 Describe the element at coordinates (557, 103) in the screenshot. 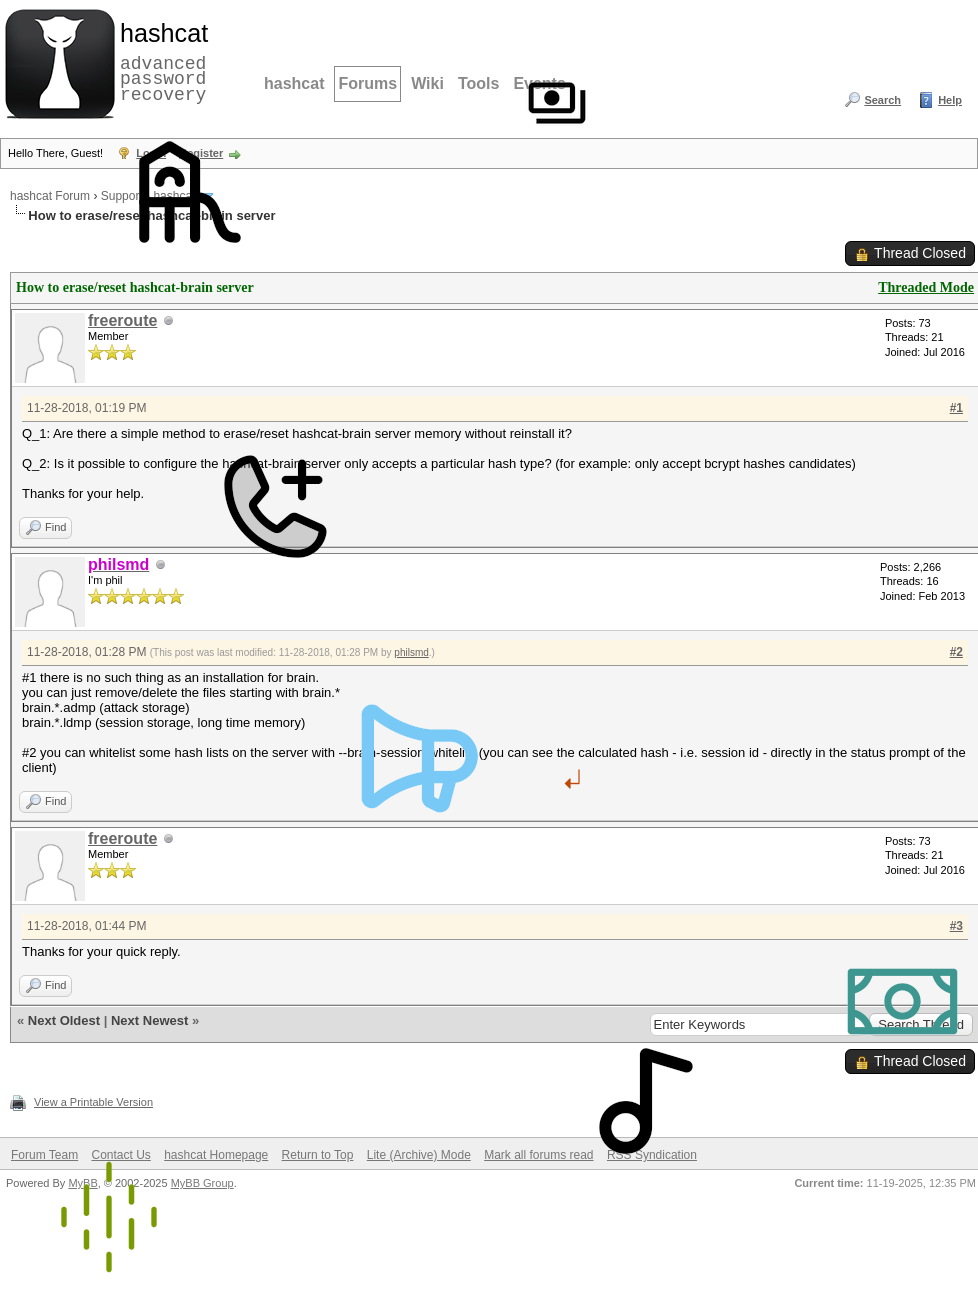

I see `access payment methods` at that location.